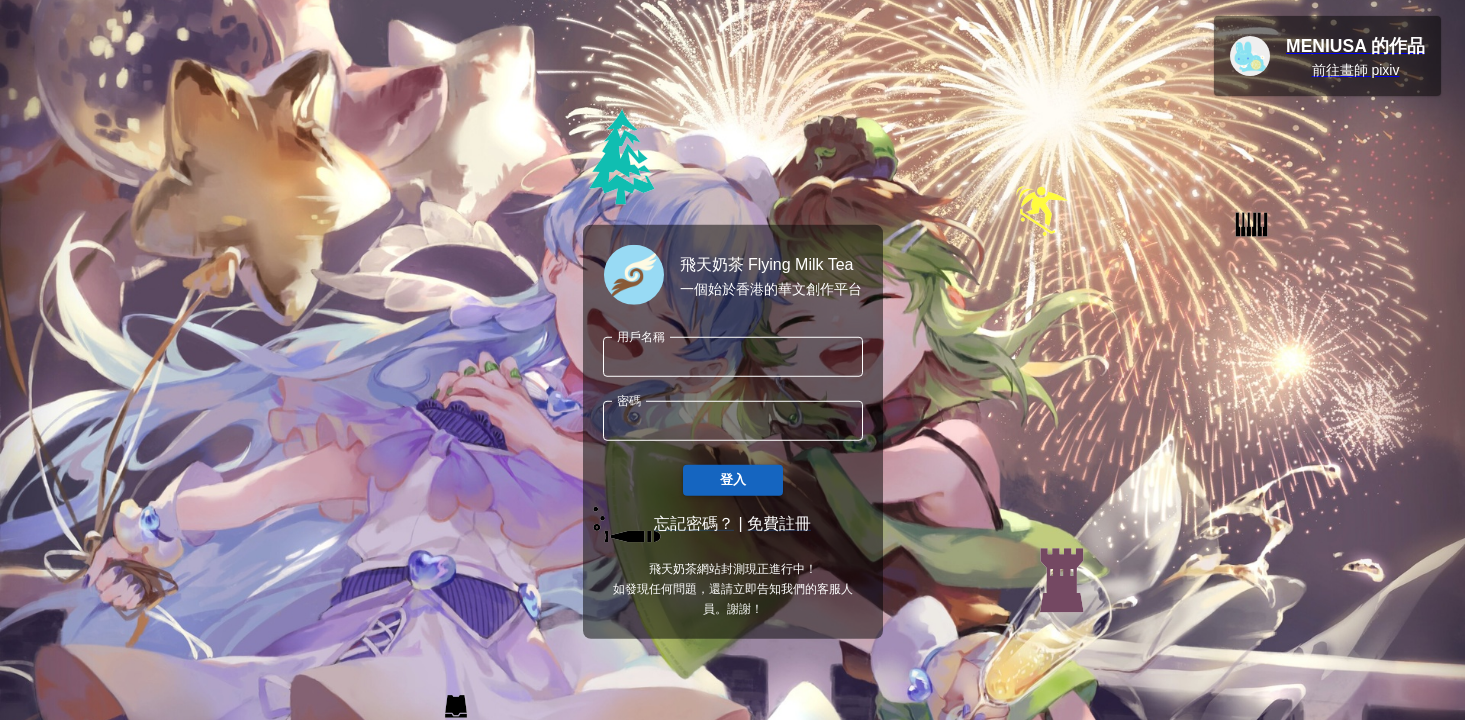 The image size is (1465, 720). Describe the element at coordinates (1062, 580) in the screenshot. I see `view castle or fortress location` at that location.